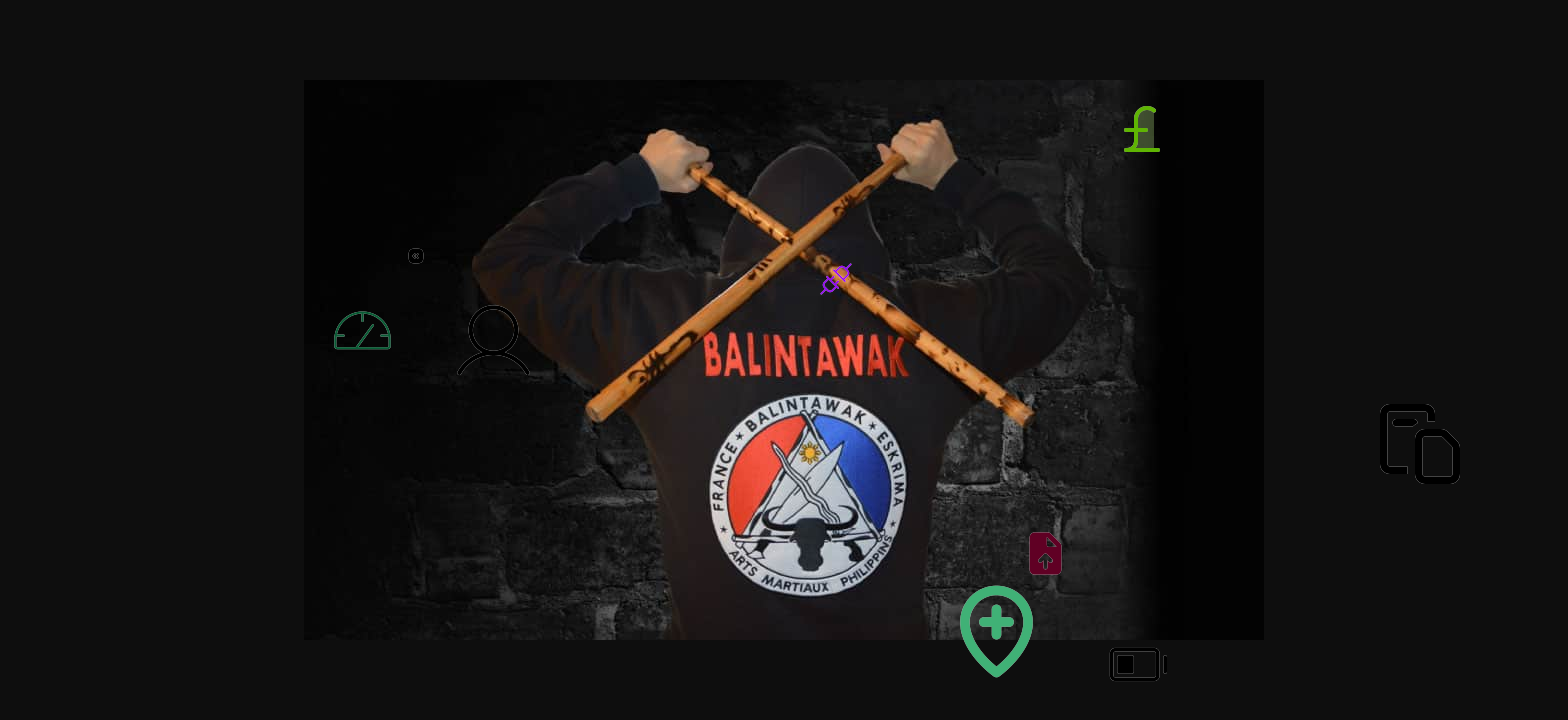 The image size is (1568, 720). I want to click on connect or establish a connection, so click(836, 279).